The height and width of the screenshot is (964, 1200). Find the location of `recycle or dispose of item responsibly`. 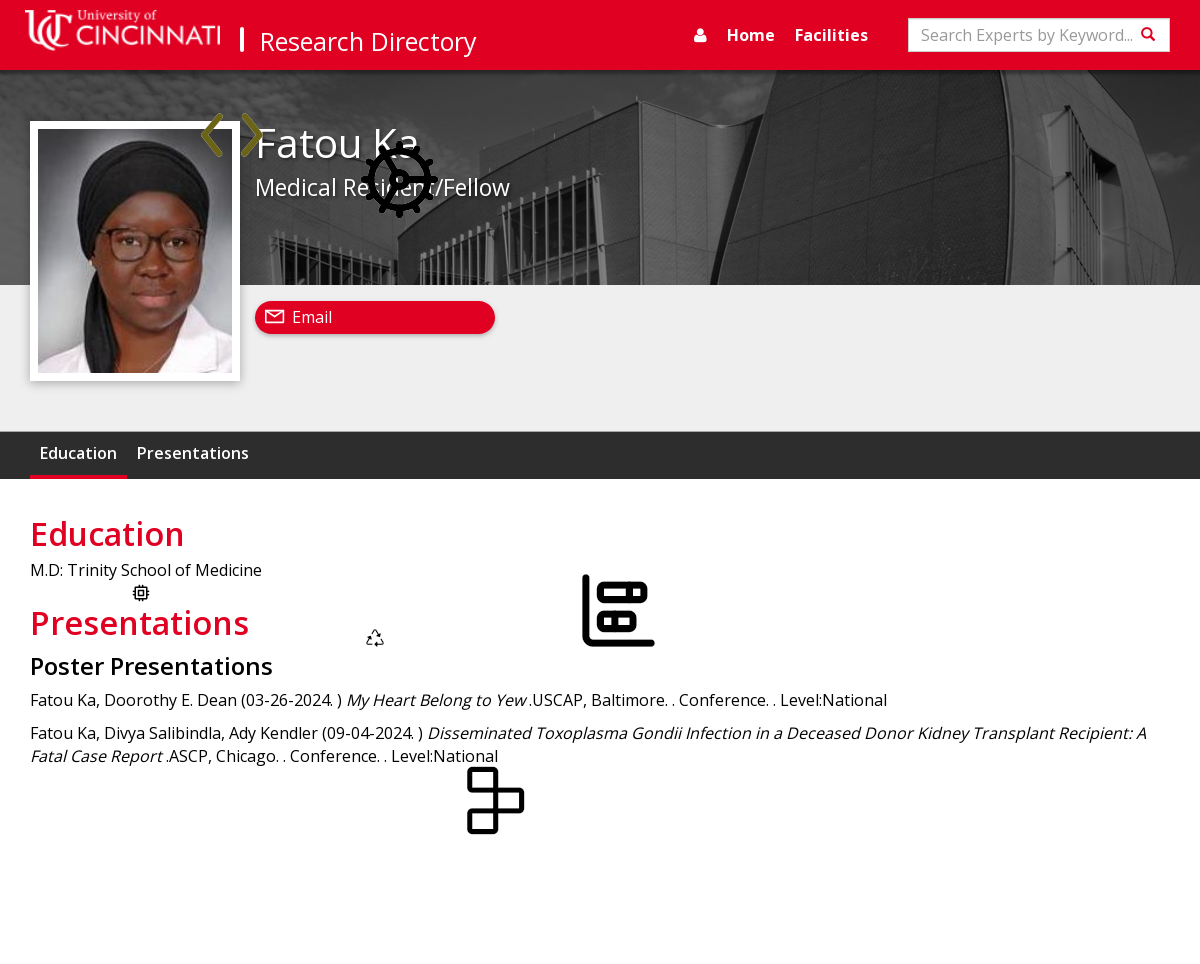

recycle or dispose of item responsibly is located at coordinates (375, 638).